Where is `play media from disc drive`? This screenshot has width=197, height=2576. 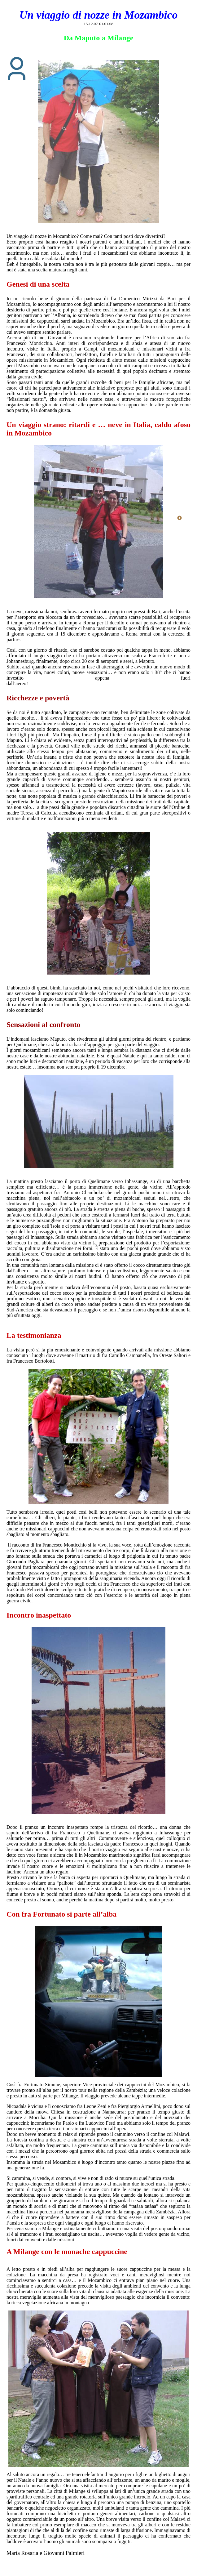
play media from disc drive is located at coordinates (179, 518).